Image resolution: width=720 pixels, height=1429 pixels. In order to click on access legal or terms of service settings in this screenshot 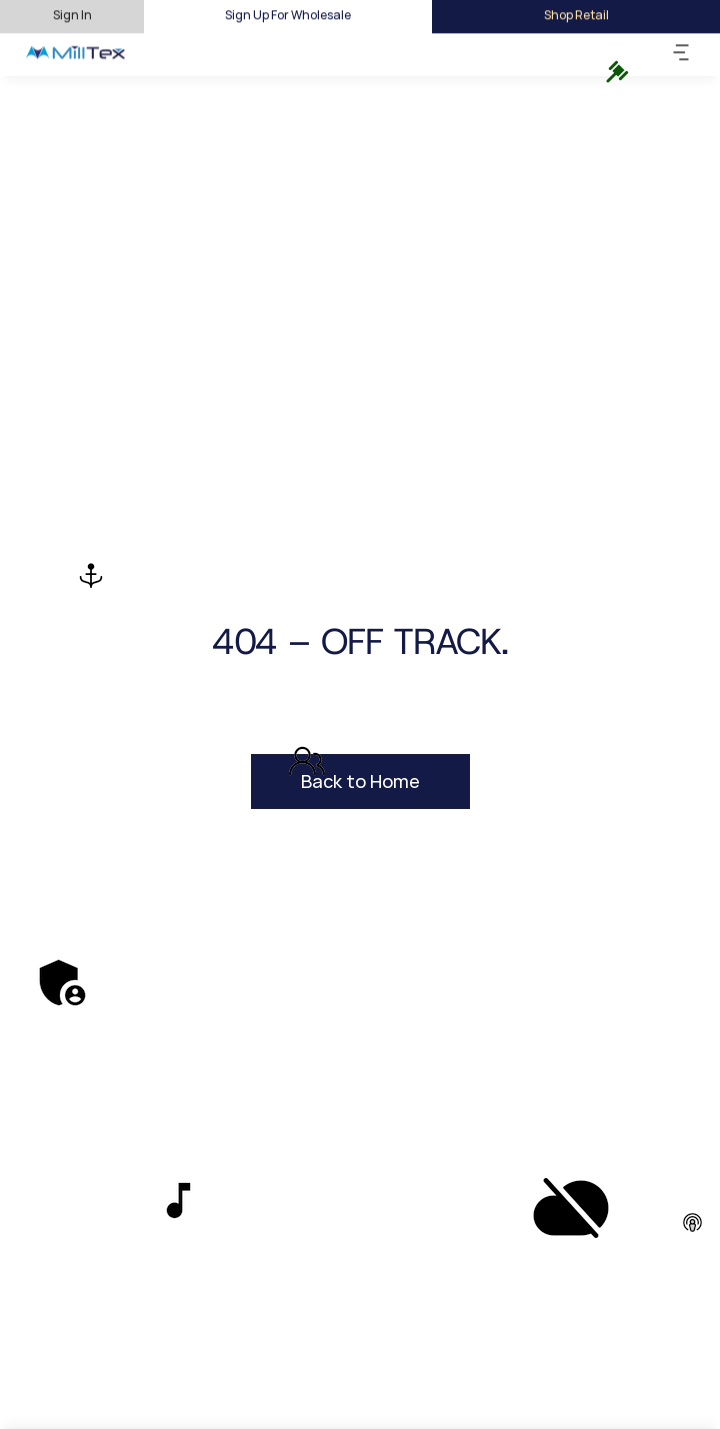, I will do `click(616, 72)`.